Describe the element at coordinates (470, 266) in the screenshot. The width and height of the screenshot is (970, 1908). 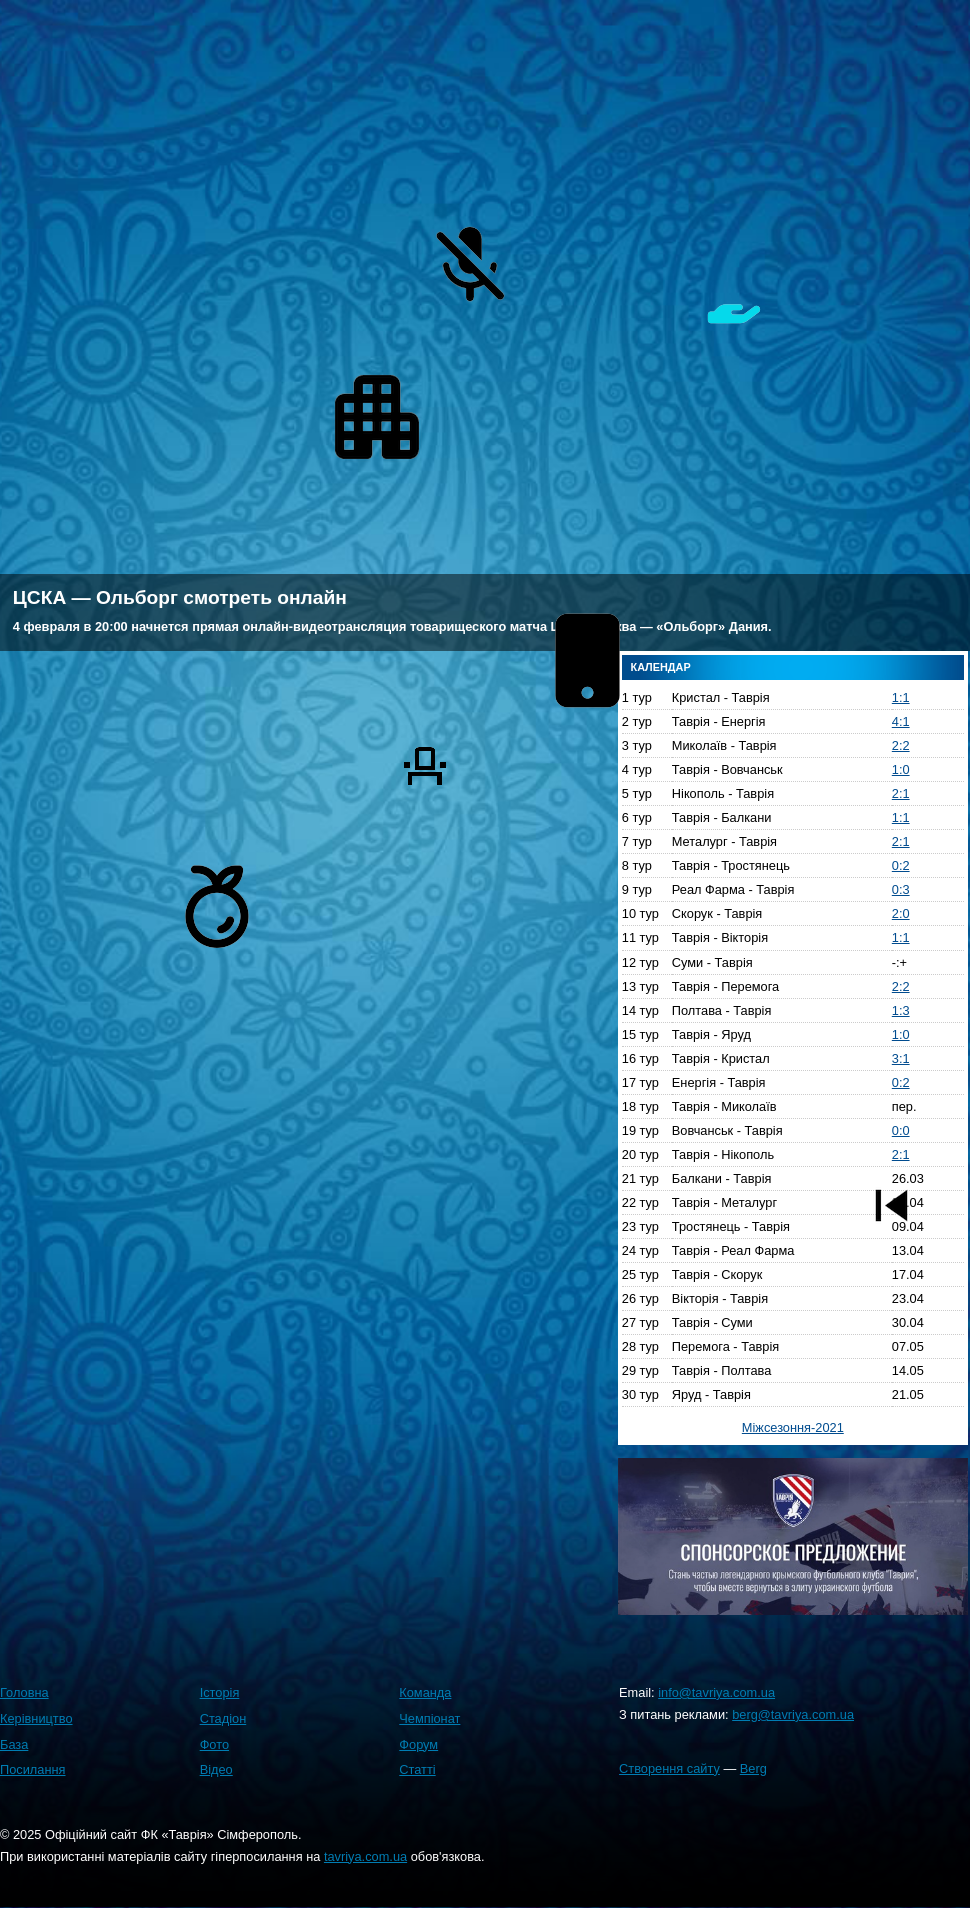
I see `mute your microphone` at that location.